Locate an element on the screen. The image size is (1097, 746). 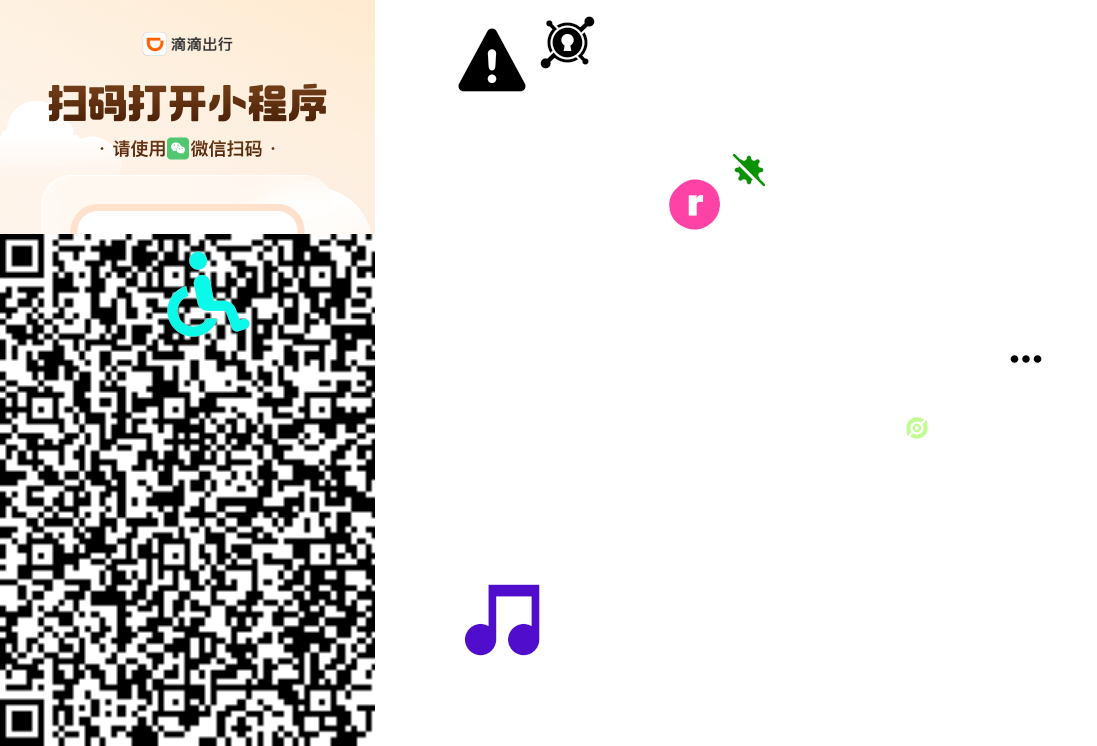
launch honor of kings game is located at coordinates (917, 428).